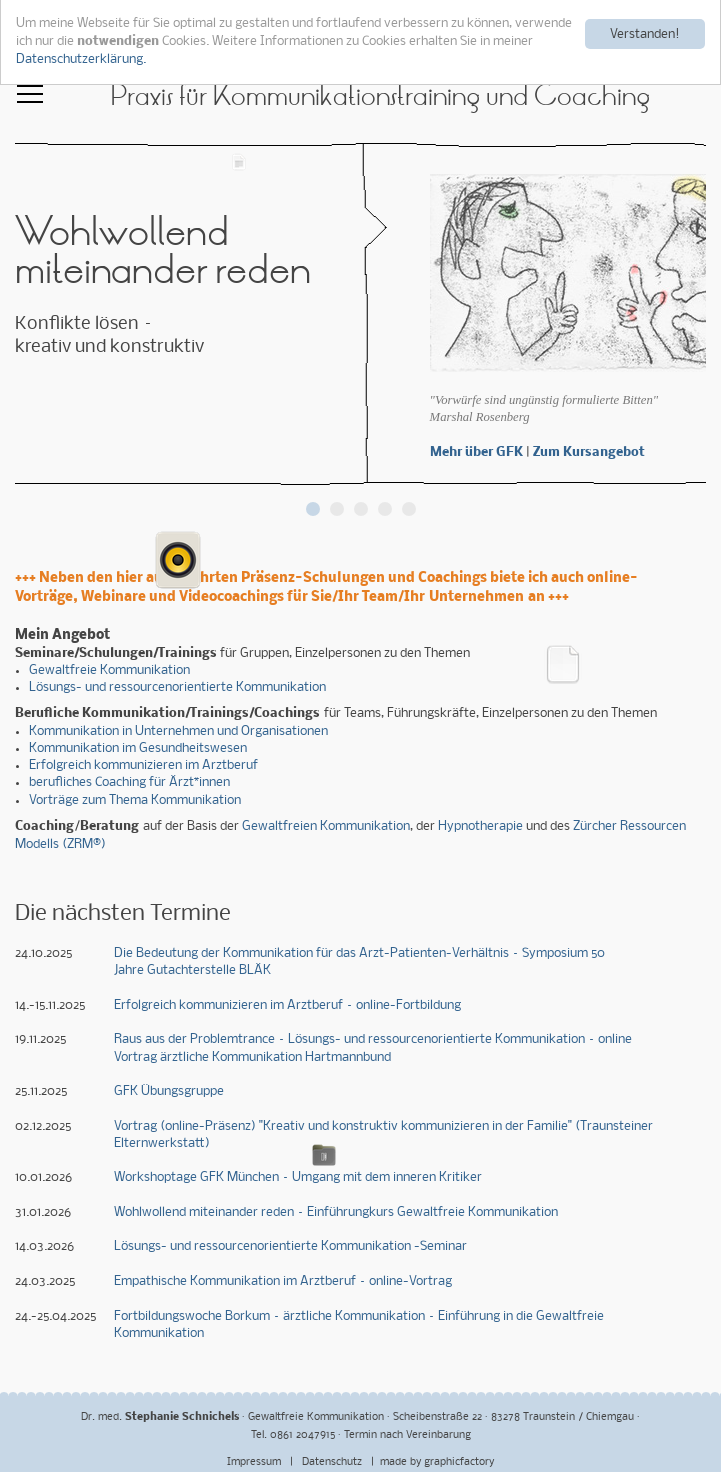  Describe the element at coordinates (239, 162) in the screenshot. I see `open a plain text file` at that location.